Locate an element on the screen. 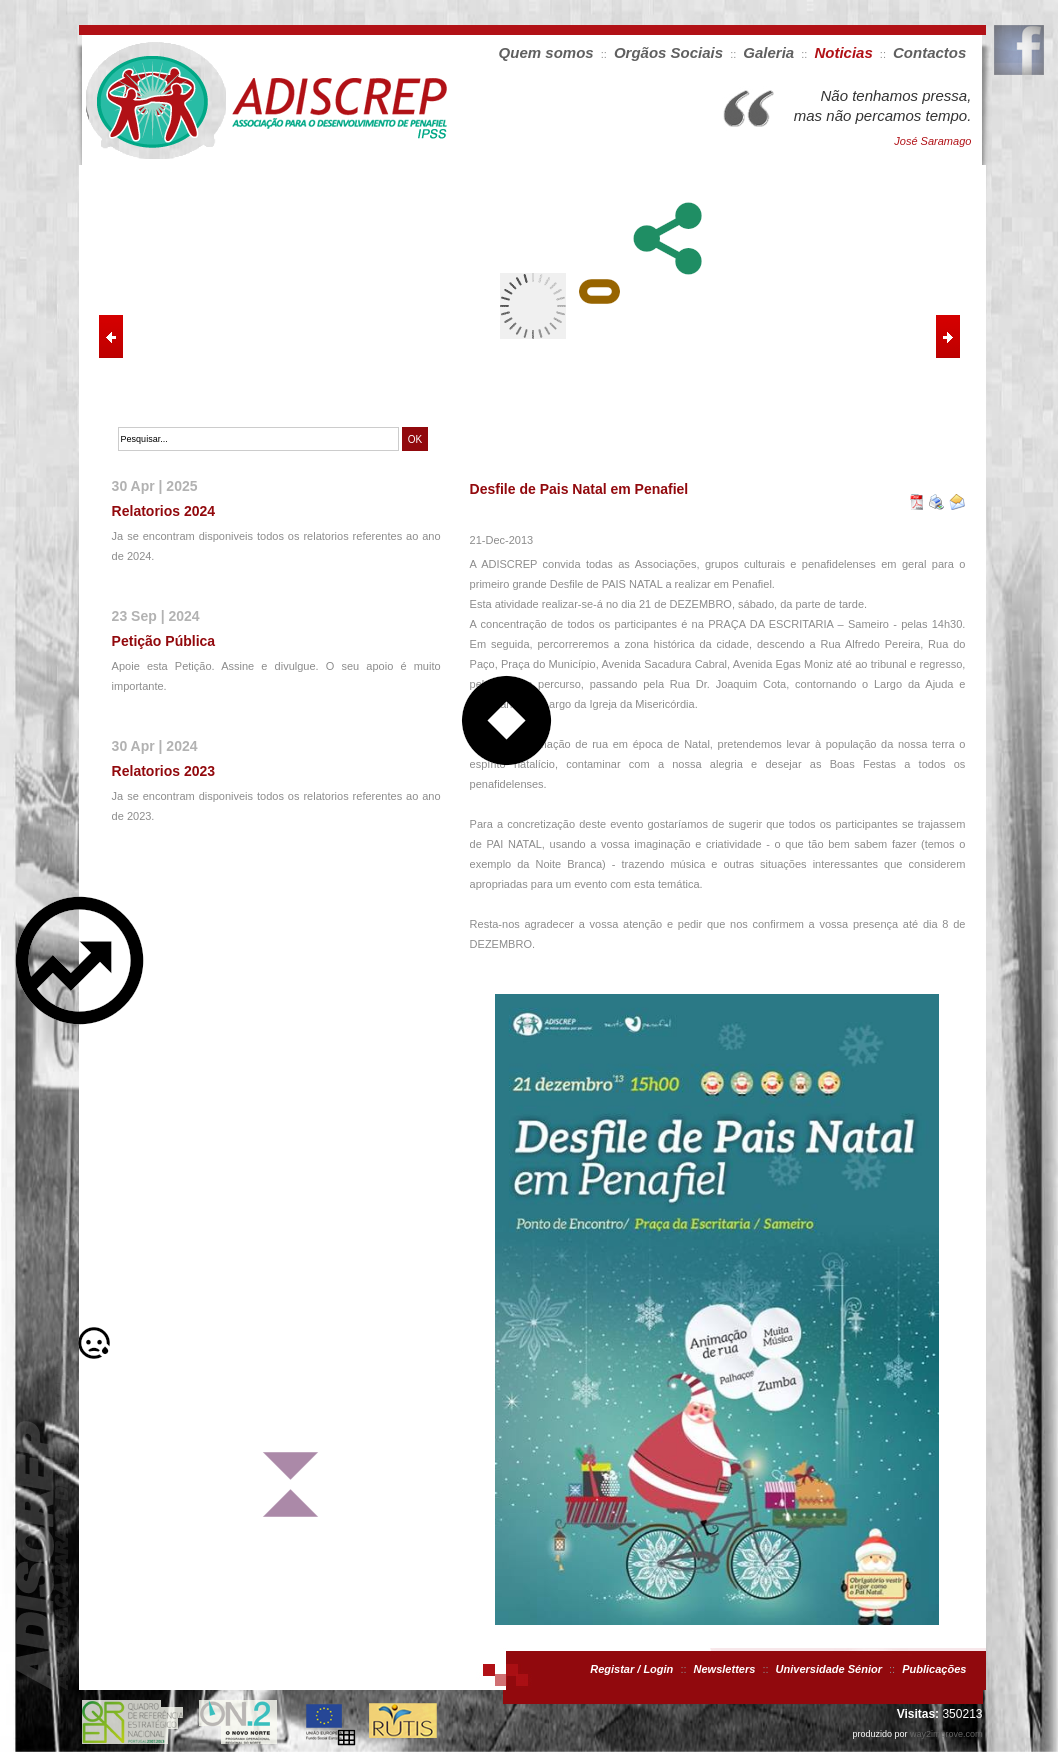  share content with others is located at coordinates (669, 238).